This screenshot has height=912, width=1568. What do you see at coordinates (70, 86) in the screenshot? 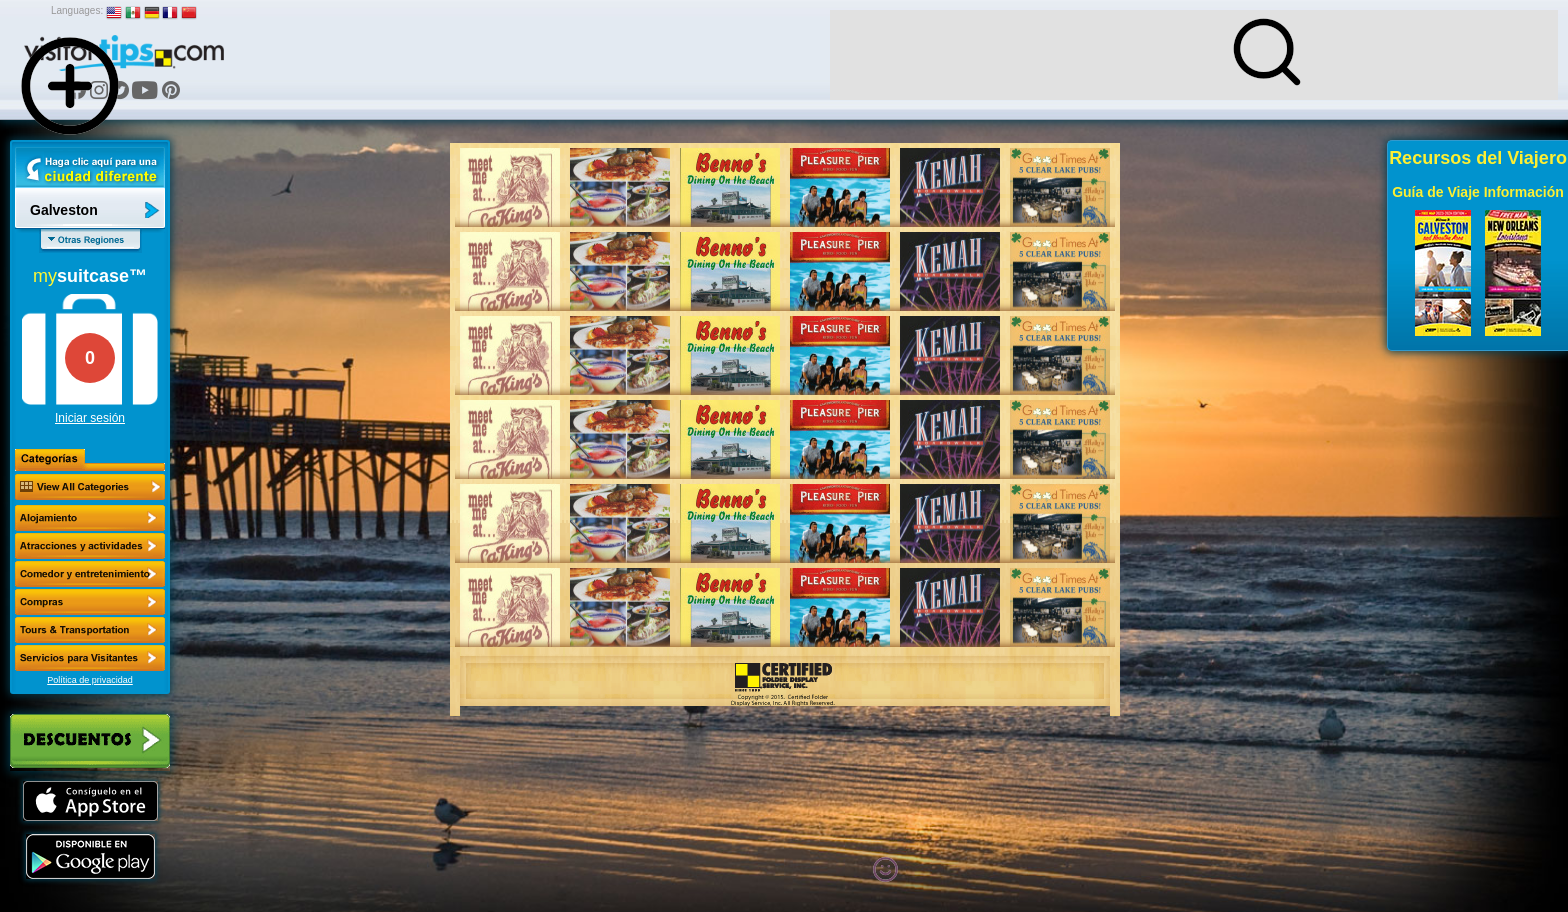
I see `add a new item` at bounding box center [70, 86].